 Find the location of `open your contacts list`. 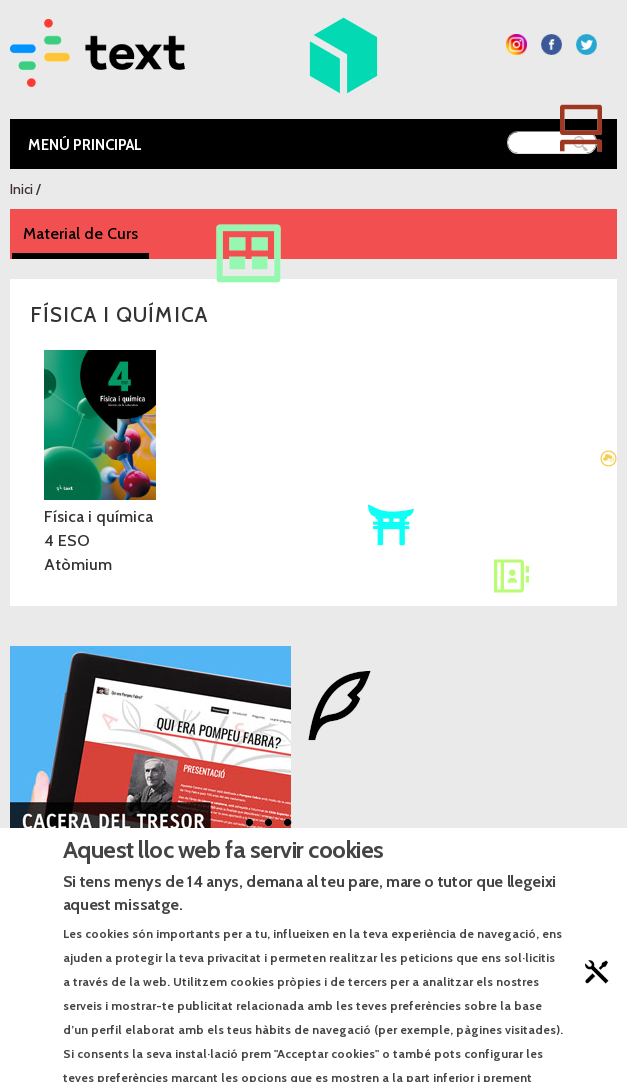

open your contacts list is located at coordinates (509, 576).